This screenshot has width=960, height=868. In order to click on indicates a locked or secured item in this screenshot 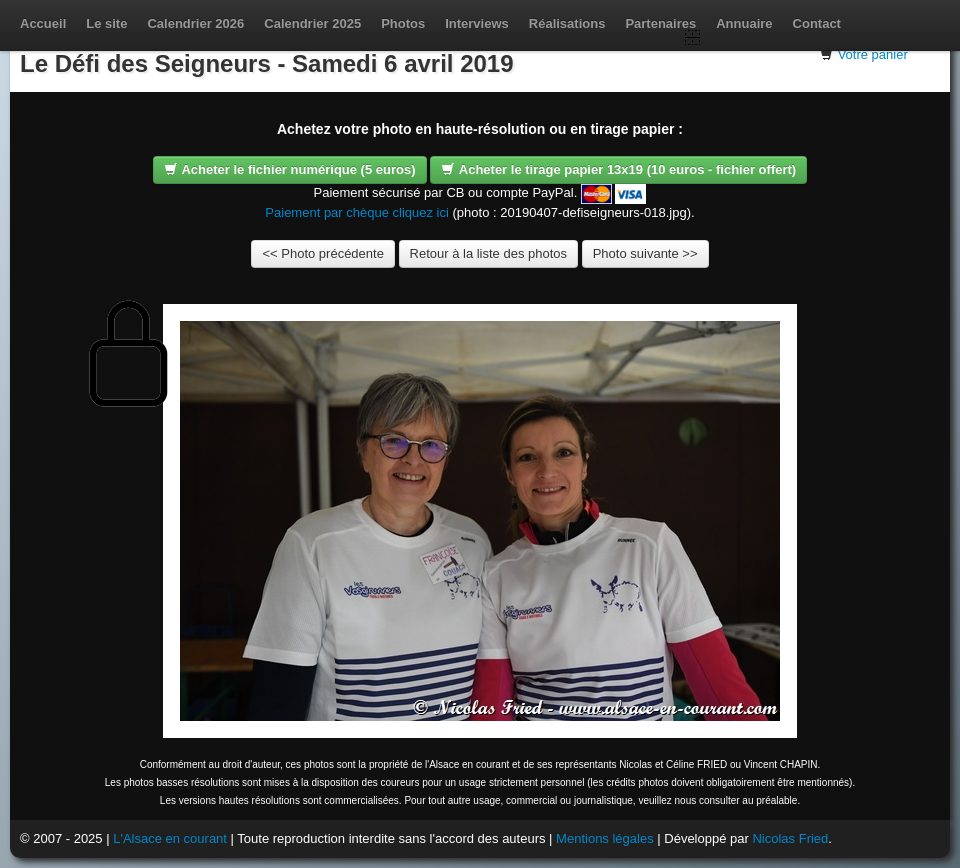, I will do `click(128, 353)`.